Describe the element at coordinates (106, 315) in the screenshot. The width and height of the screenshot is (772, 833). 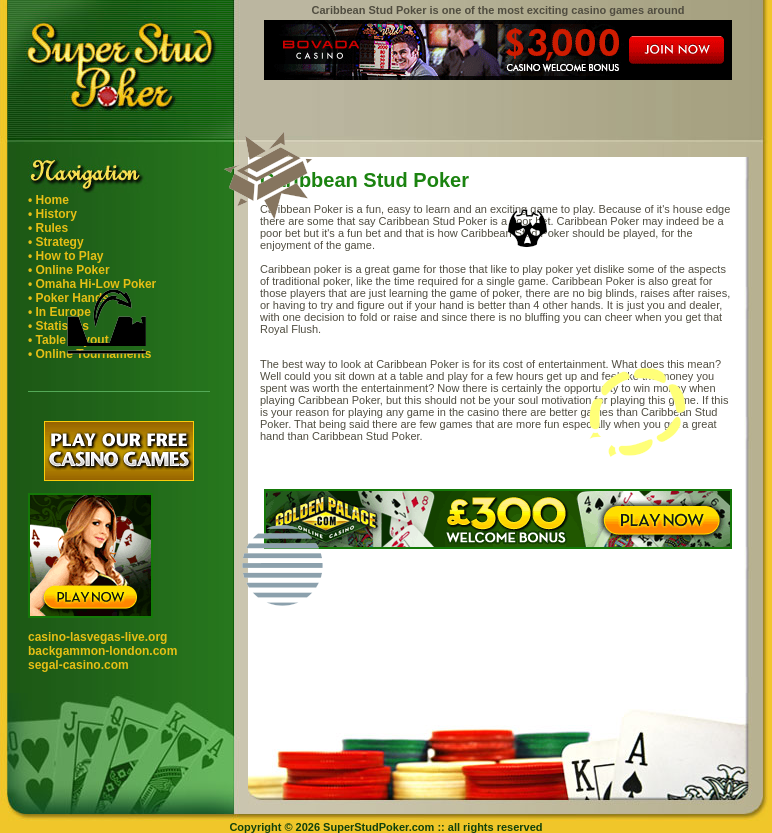
I see `launch trench assault game mode` at that location.